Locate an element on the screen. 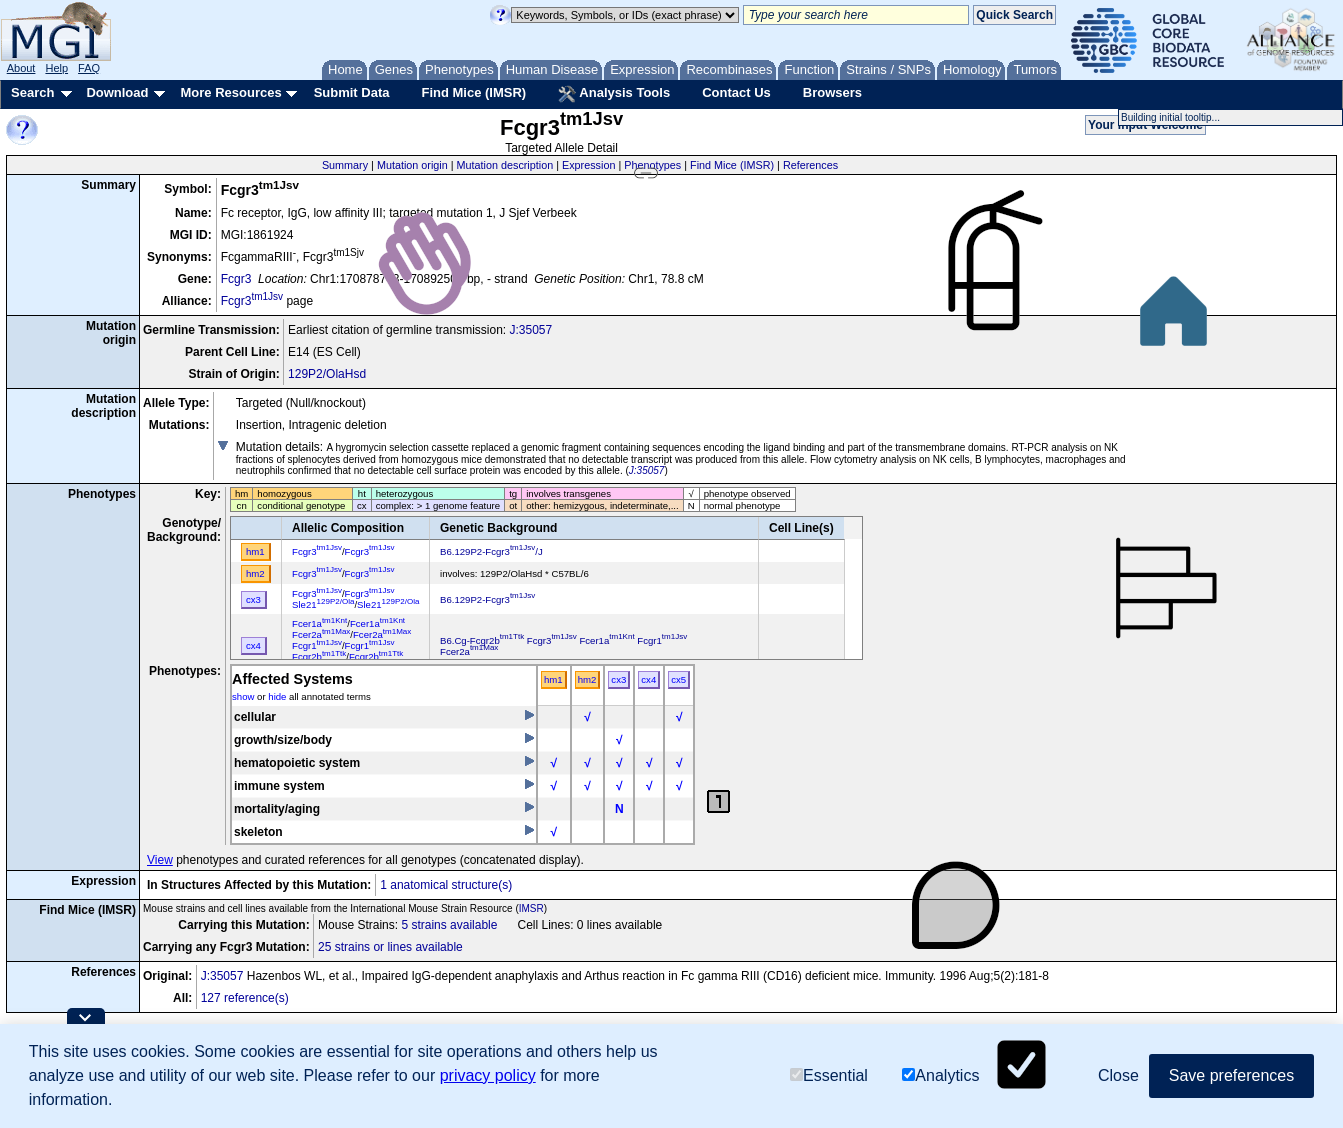 This screenshot has height=1128, width=1343. view horizontal bar chart data is located at coordinates (1162, 588).